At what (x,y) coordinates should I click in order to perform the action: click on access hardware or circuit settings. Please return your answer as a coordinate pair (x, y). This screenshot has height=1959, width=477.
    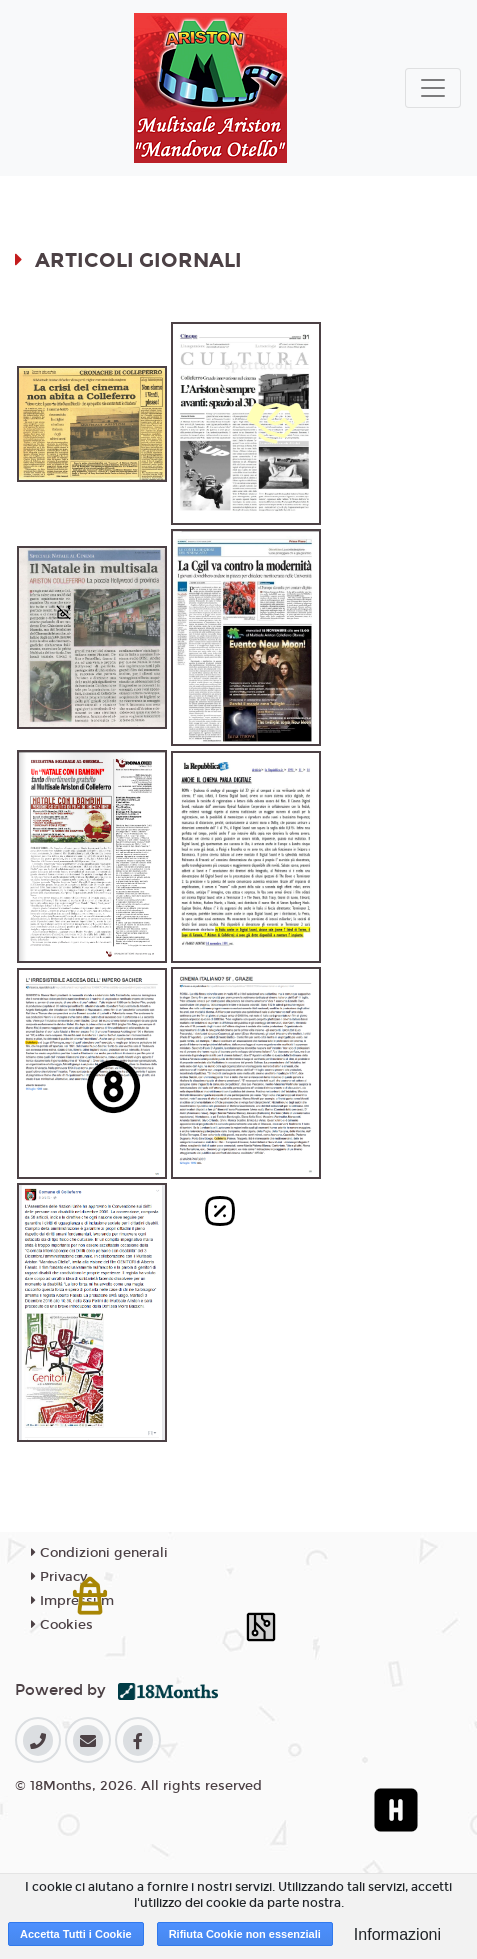
    Looking at the image, I should click on (261, 1627).